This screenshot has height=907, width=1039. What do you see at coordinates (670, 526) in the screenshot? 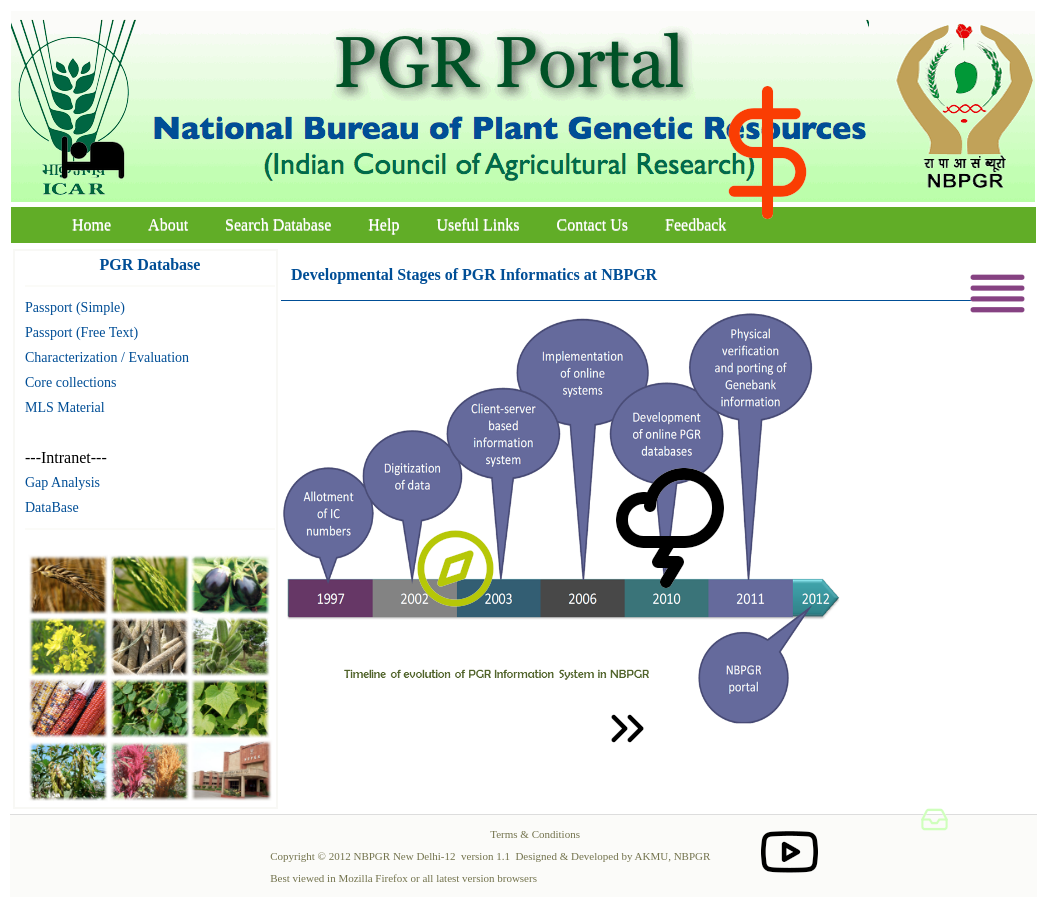
I see `indicates thunderstorm or severe weather conditions` at bounding box center [670, 526].